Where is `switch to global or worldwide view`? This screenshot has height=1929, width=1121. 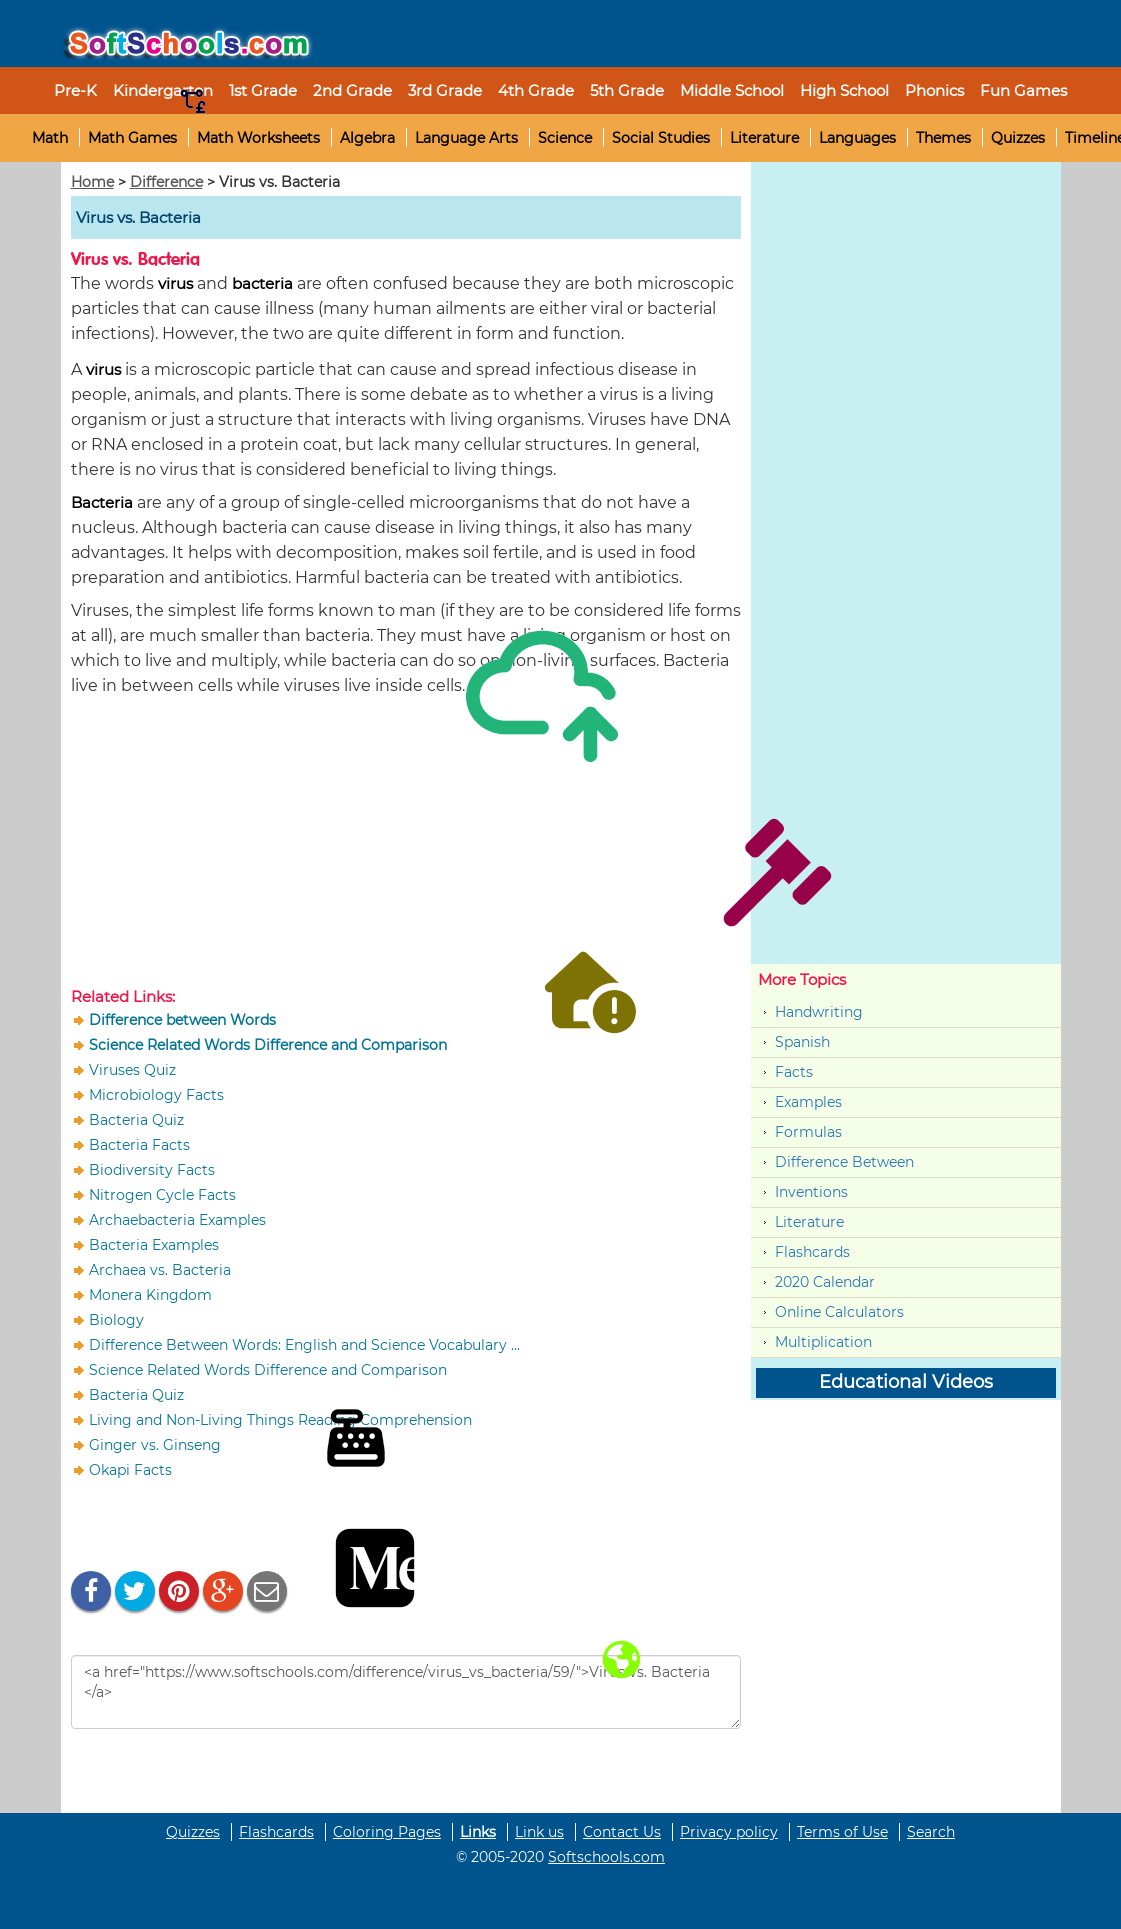
switch to global or worldwide view is located at coordinates (621, 1659).